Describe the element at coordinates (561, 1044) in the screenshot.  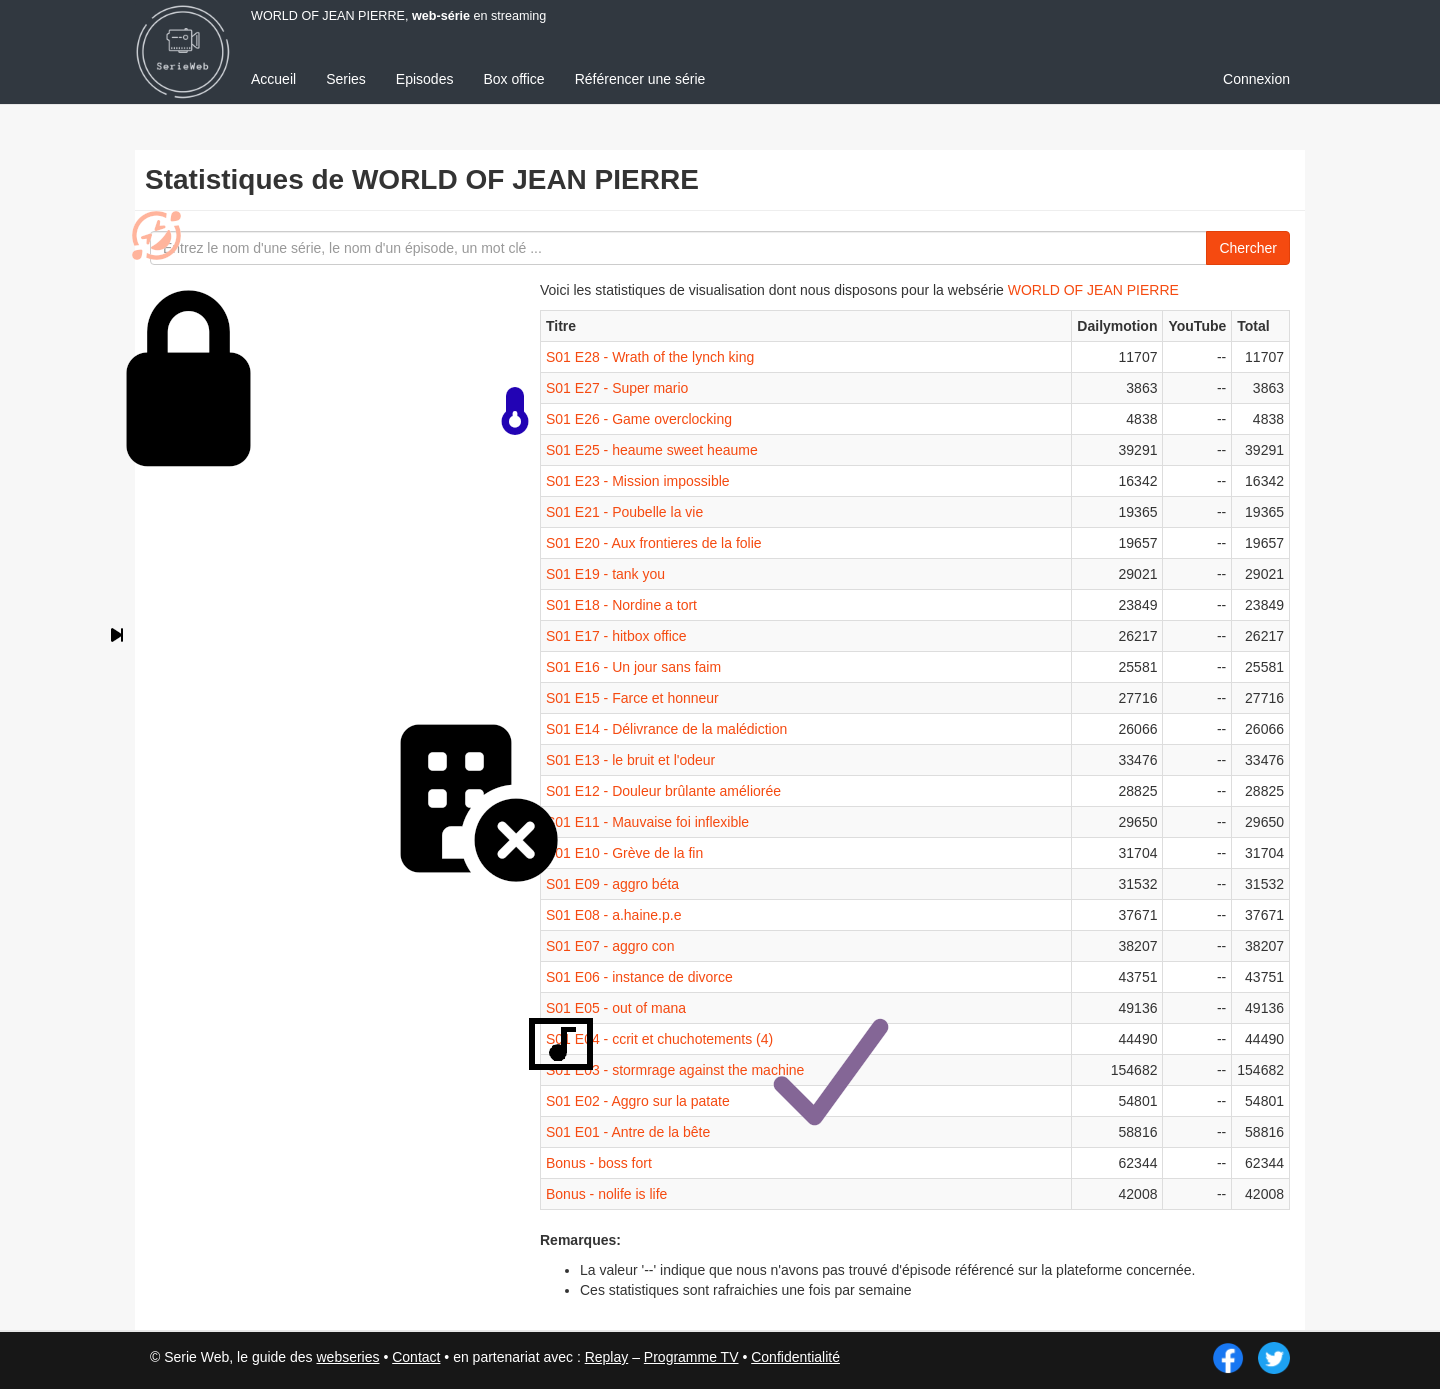
I see `play or browse music videos` at that location.